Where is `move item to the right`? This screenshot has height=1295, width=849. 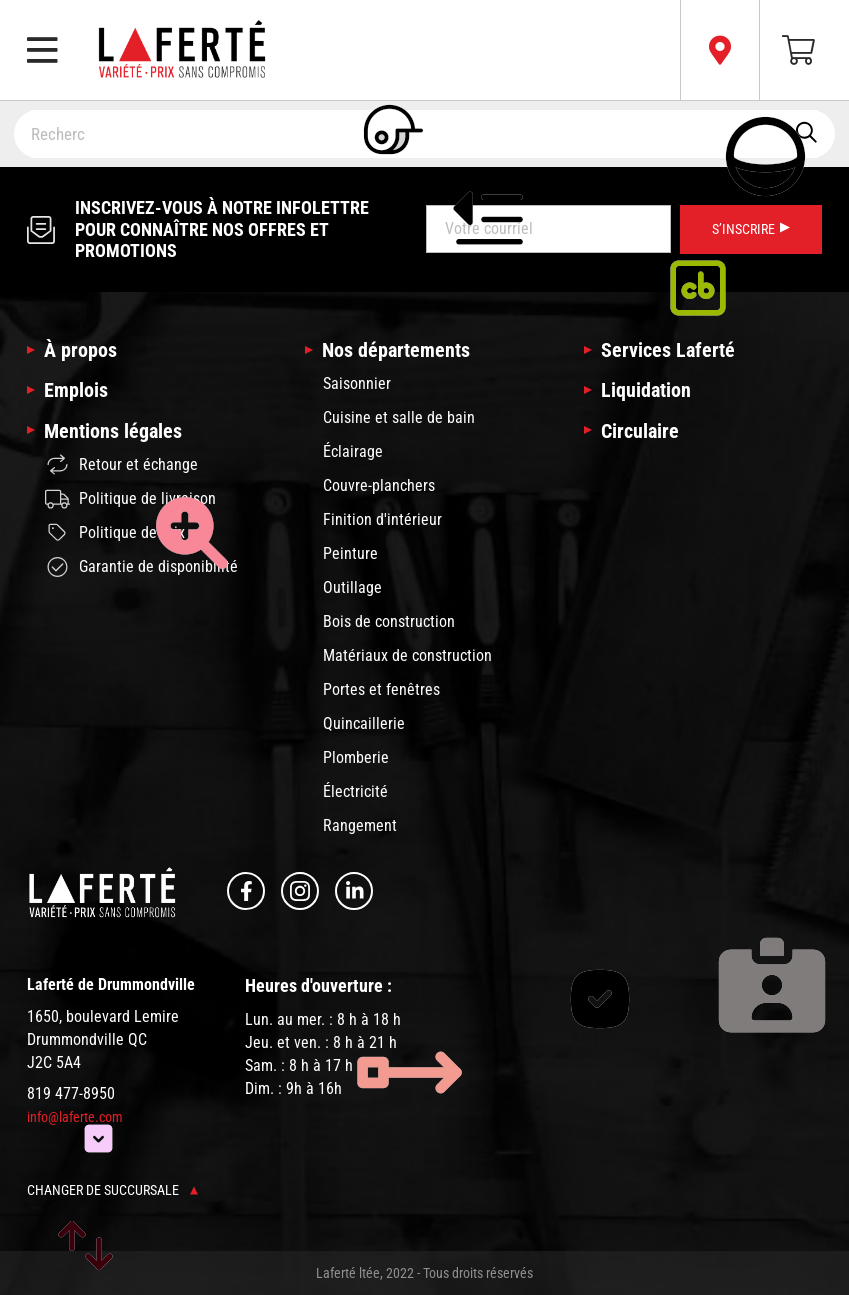 move item to the right is located at coordinates (409, 1072).